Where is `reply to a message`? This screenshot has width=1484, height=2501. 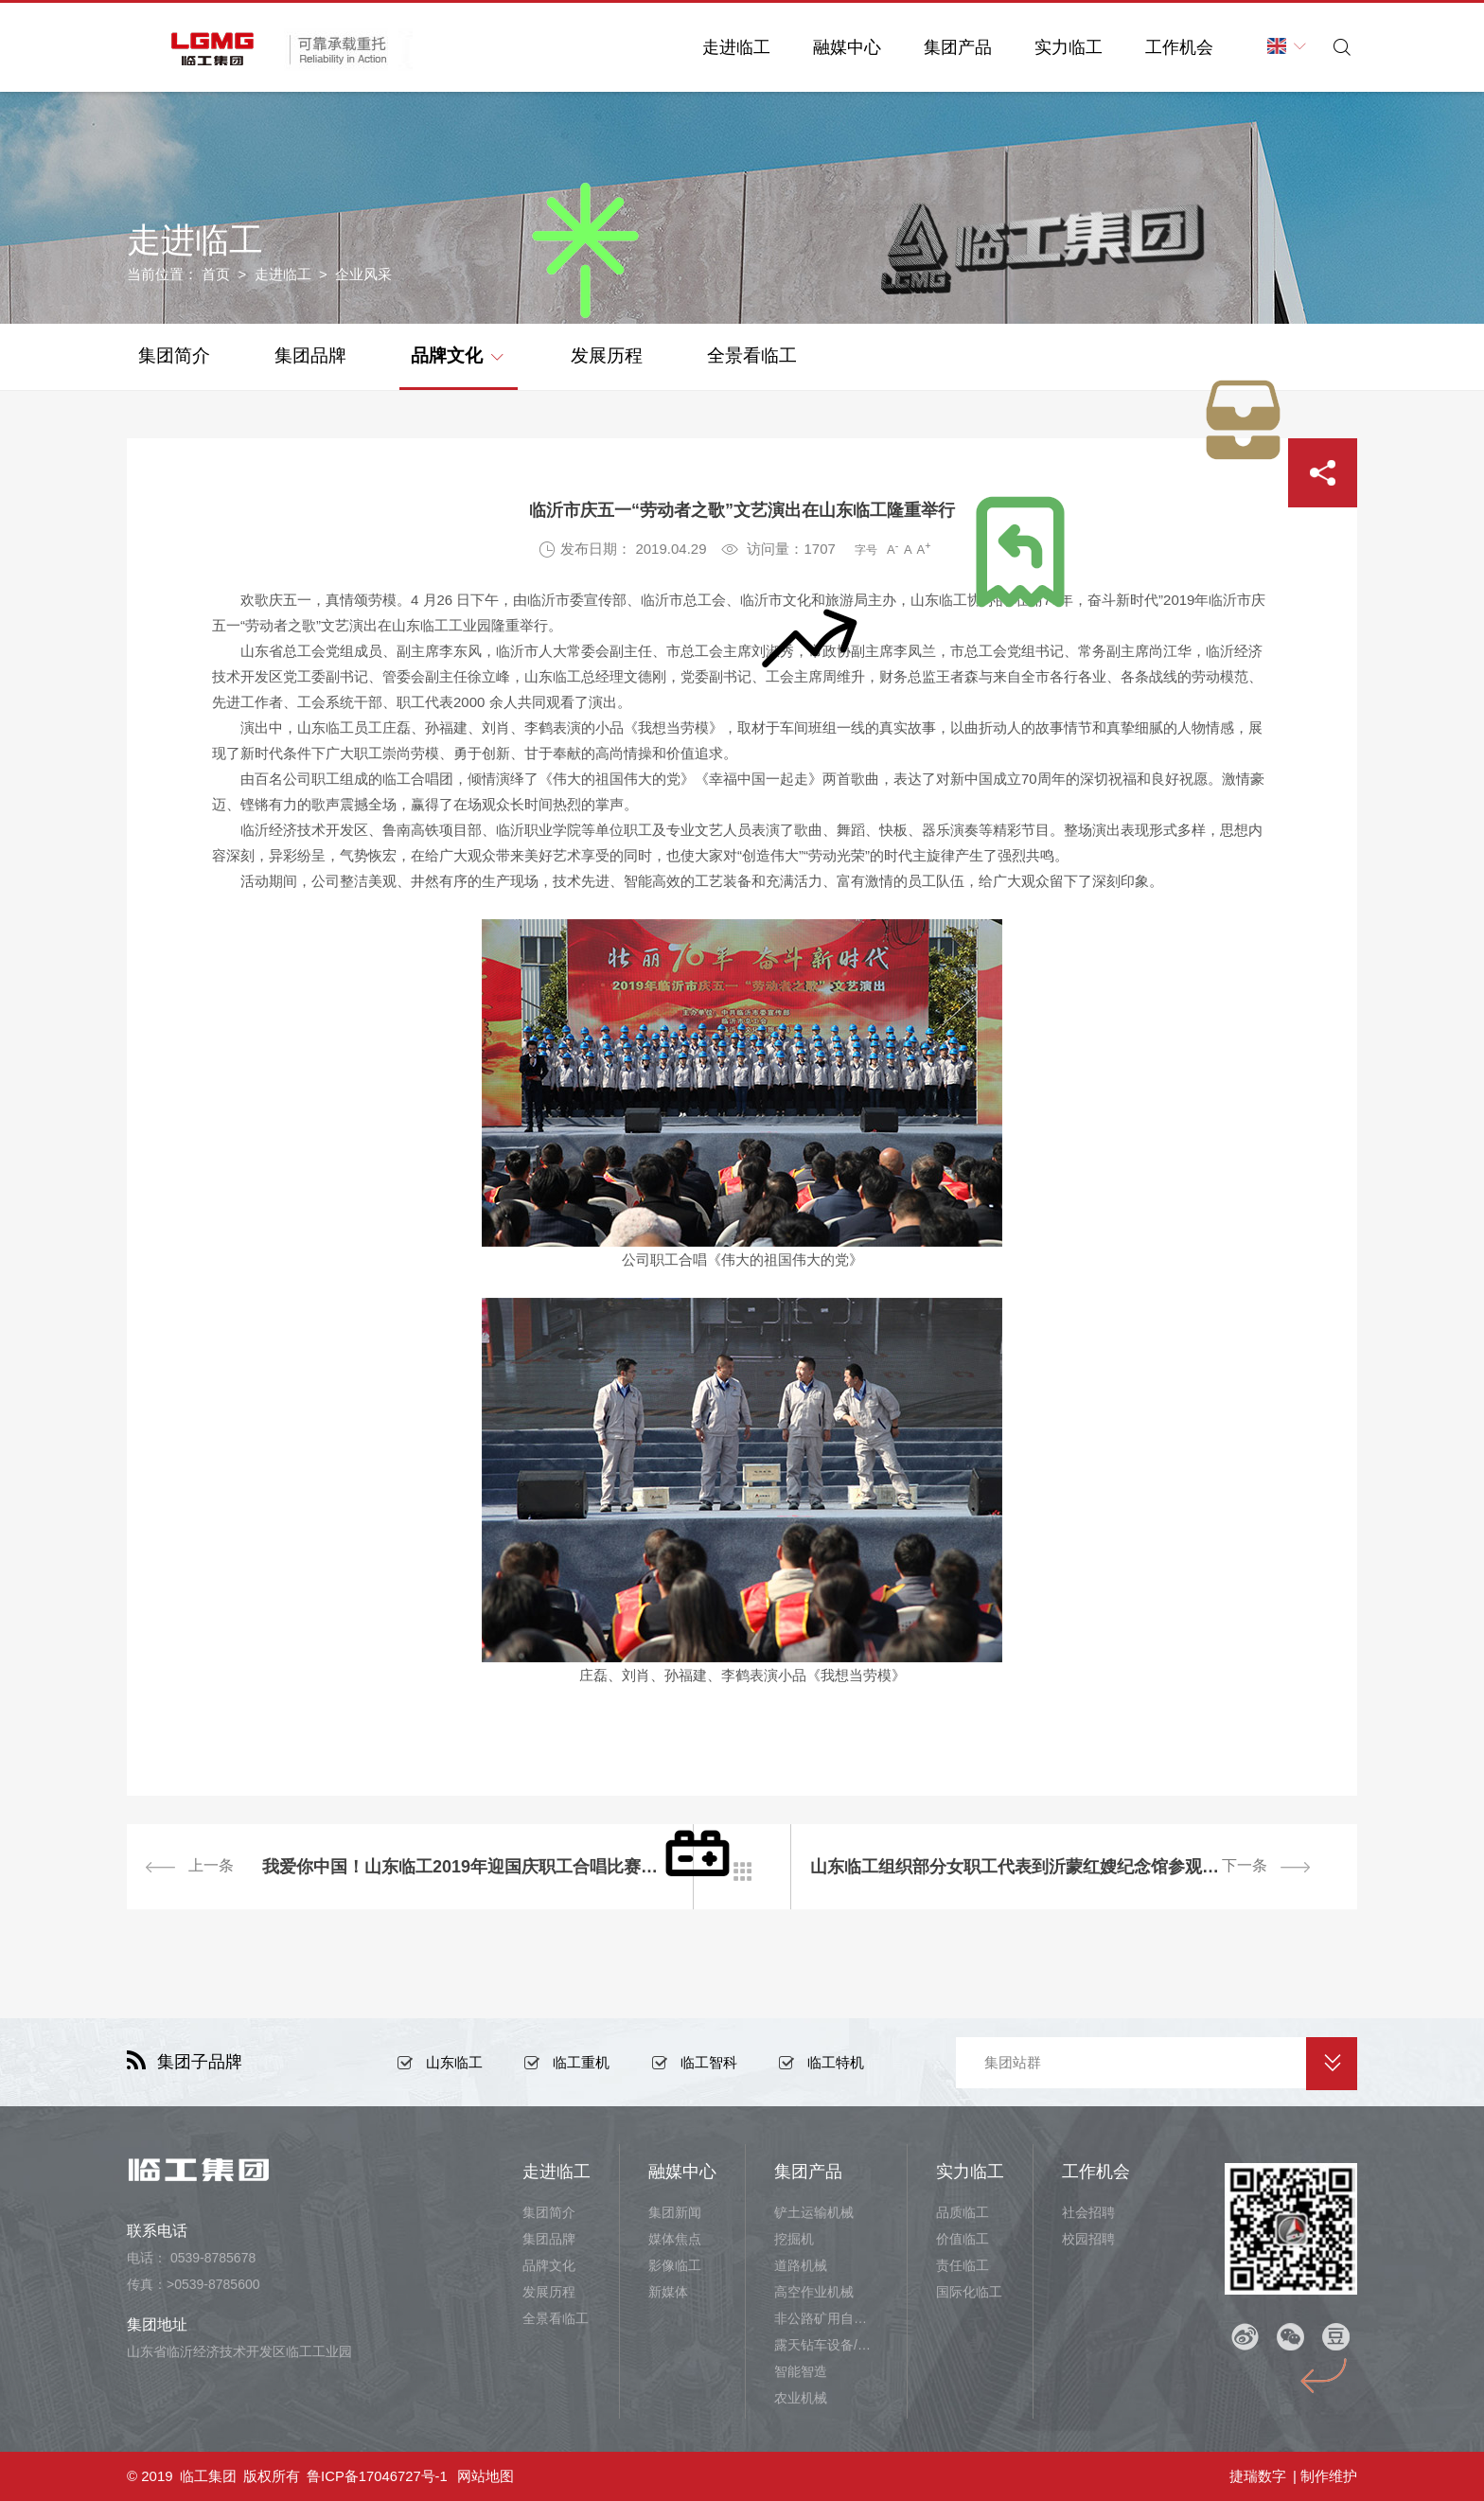
reply to a message is located at coordinates (1323, 2375).